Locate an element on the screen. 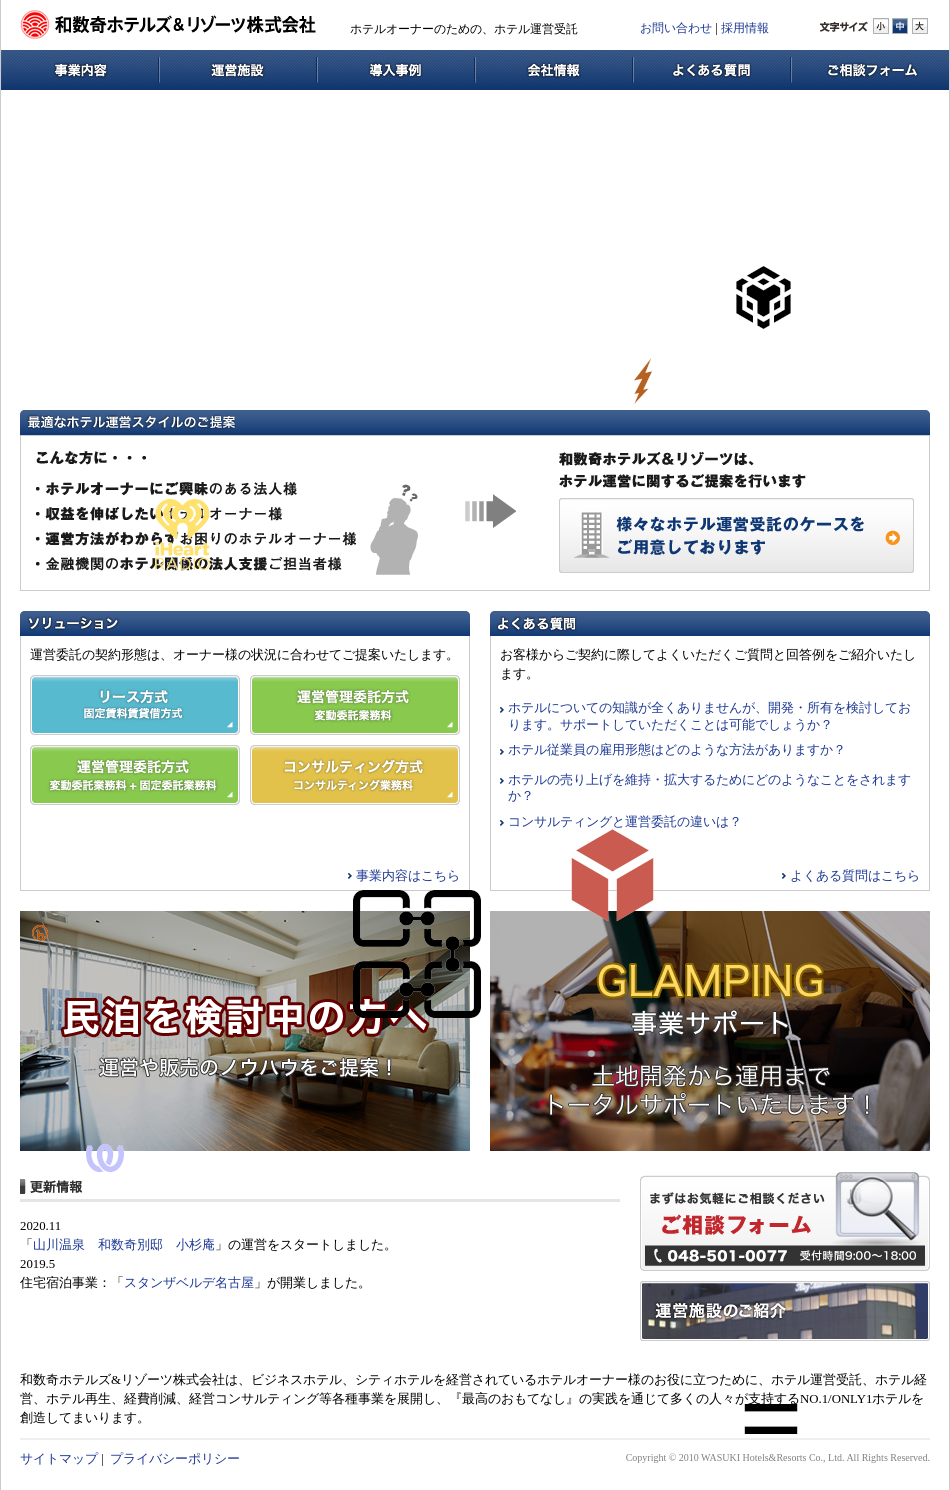  open weblate translation platform is located at coordinates (105, 1158).